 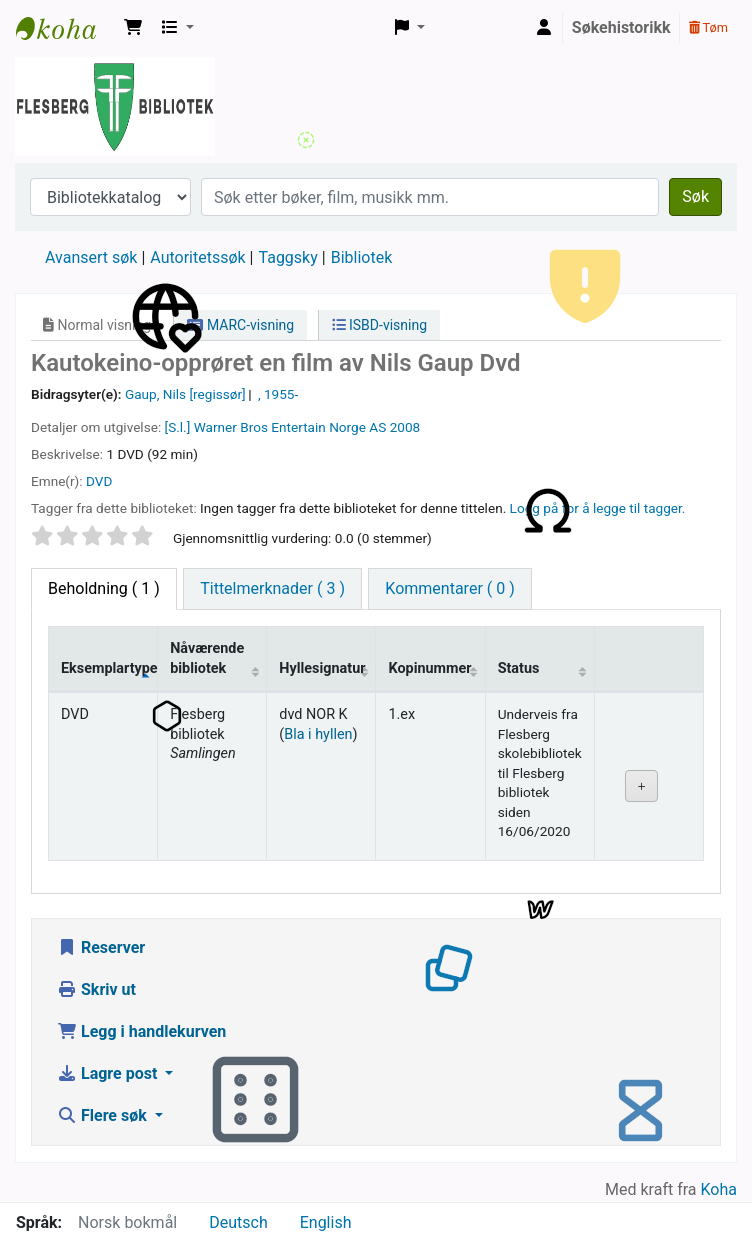 I want to click on open Webflow website builder, so click(x=540, y=909).